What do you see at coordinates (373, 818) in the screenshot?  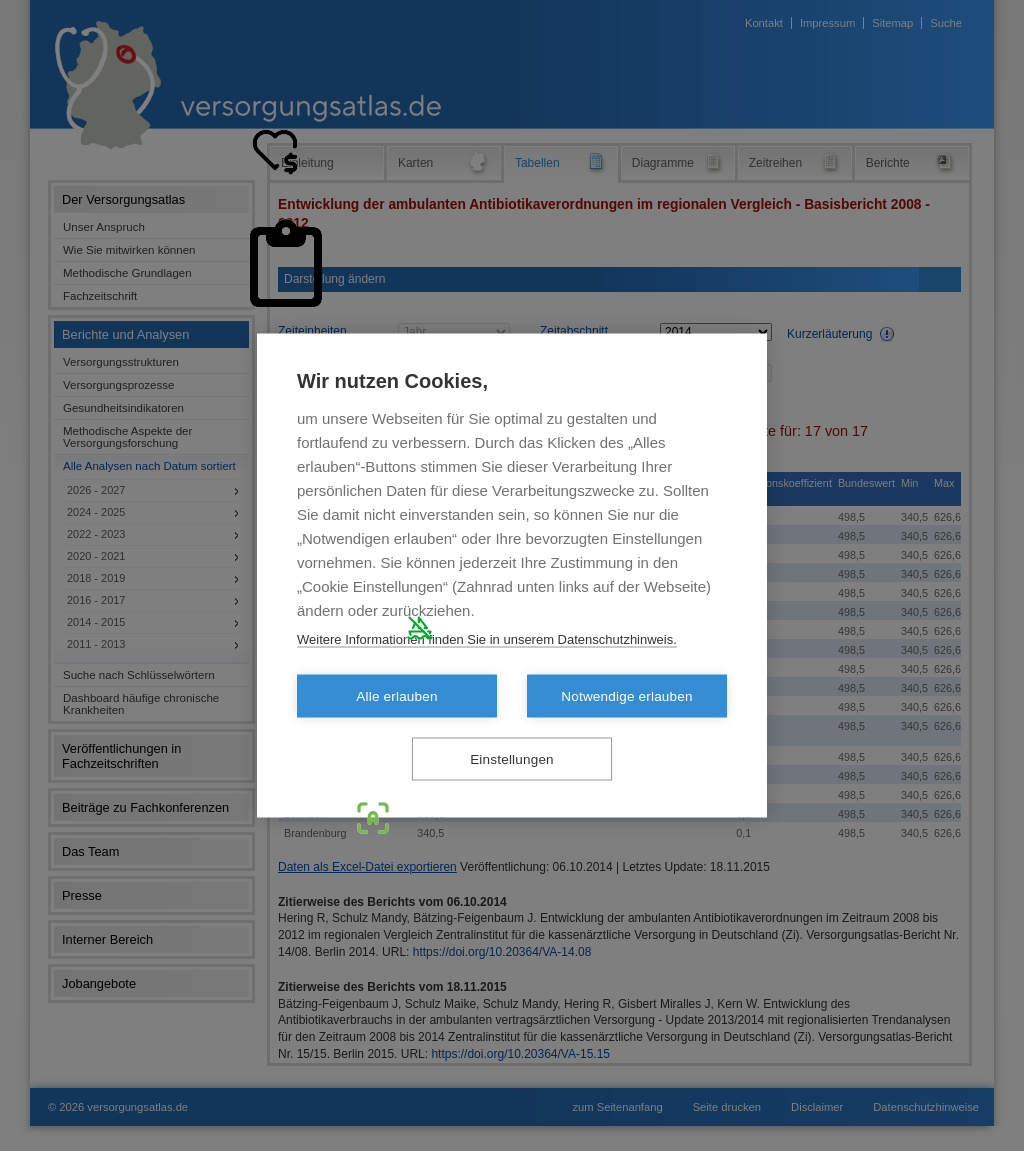 I see `enable auto-focus mode for camera` at bounding box center [373, 818].